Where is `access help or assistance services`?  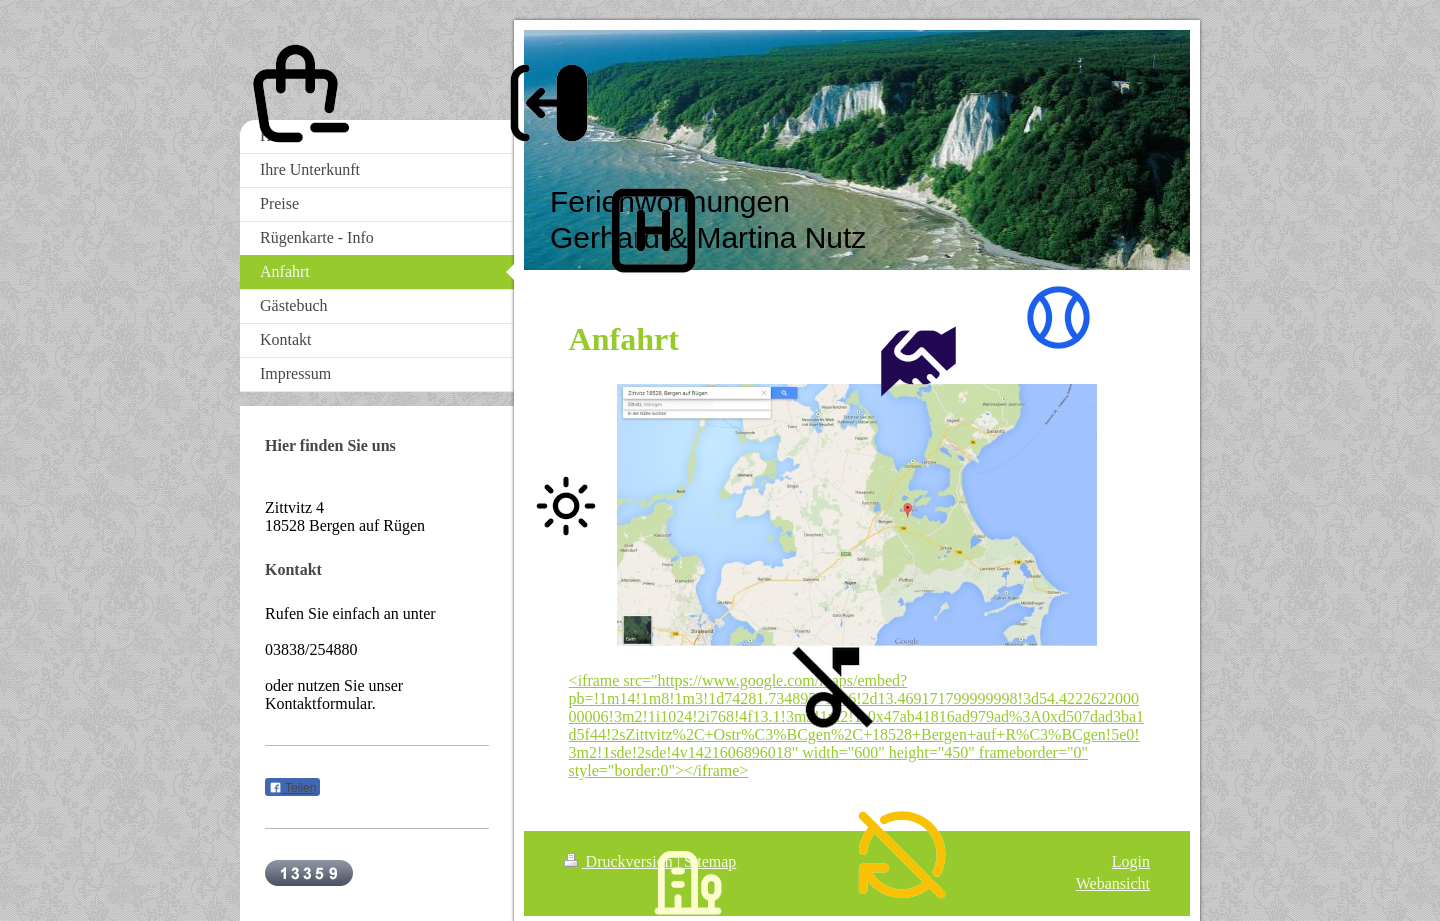
access help or assistance services is located at coordinates (918, 359).